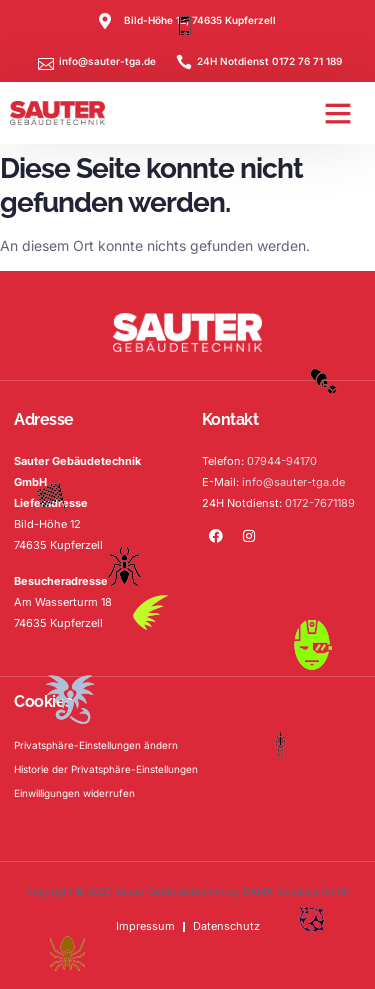 The height and width of the screenshot is (989, 375). I want to click on spider enemy or creature in a game interface, so click(67, 953).